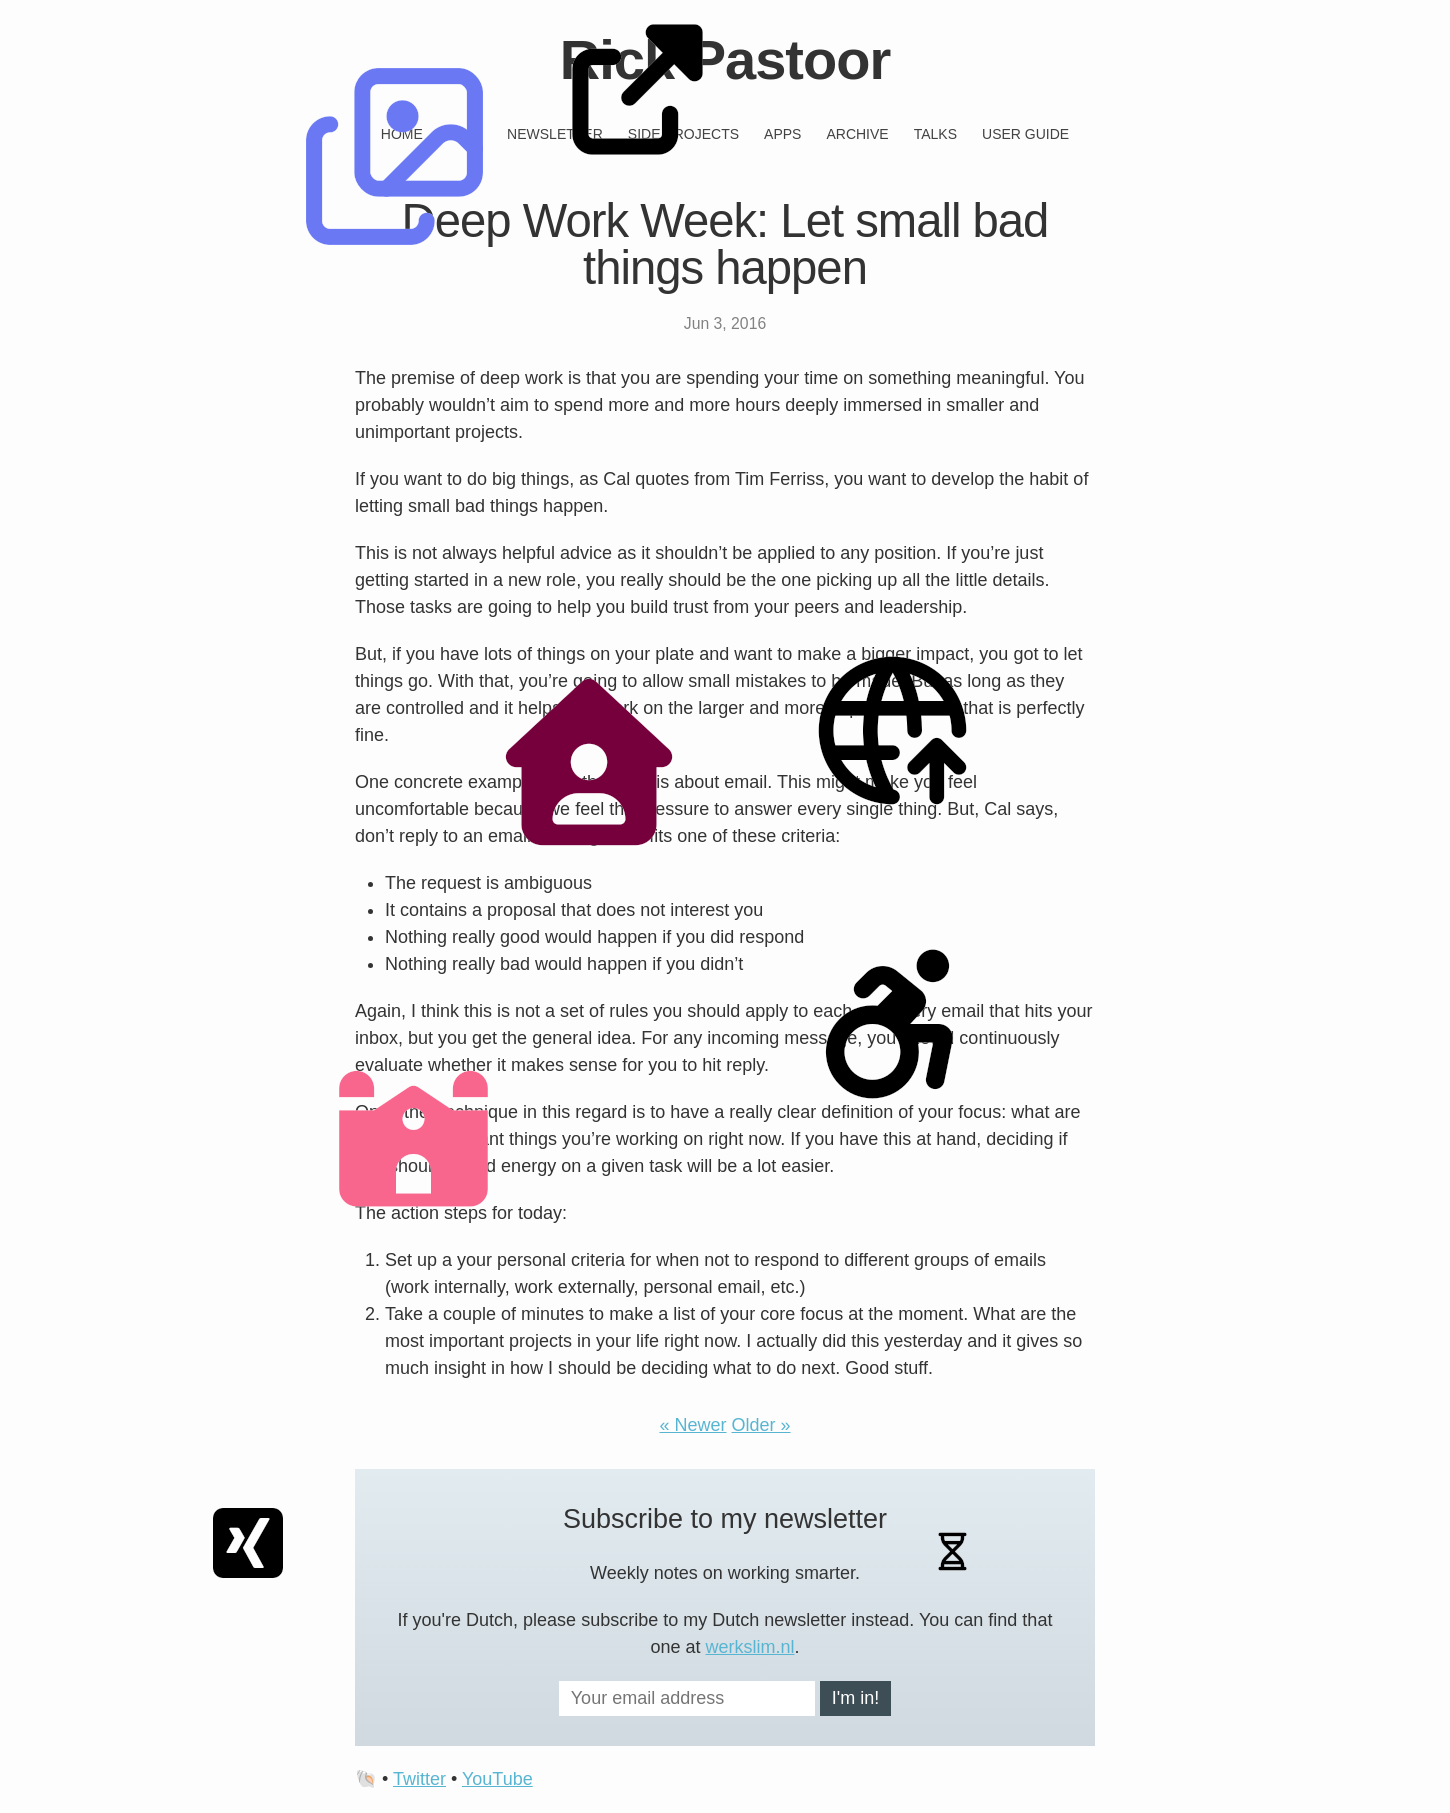 The image size is (1450, 1813). Describe the element at coordinates (394, 156) in the screenshot. I see `view photo gallery` at that location.